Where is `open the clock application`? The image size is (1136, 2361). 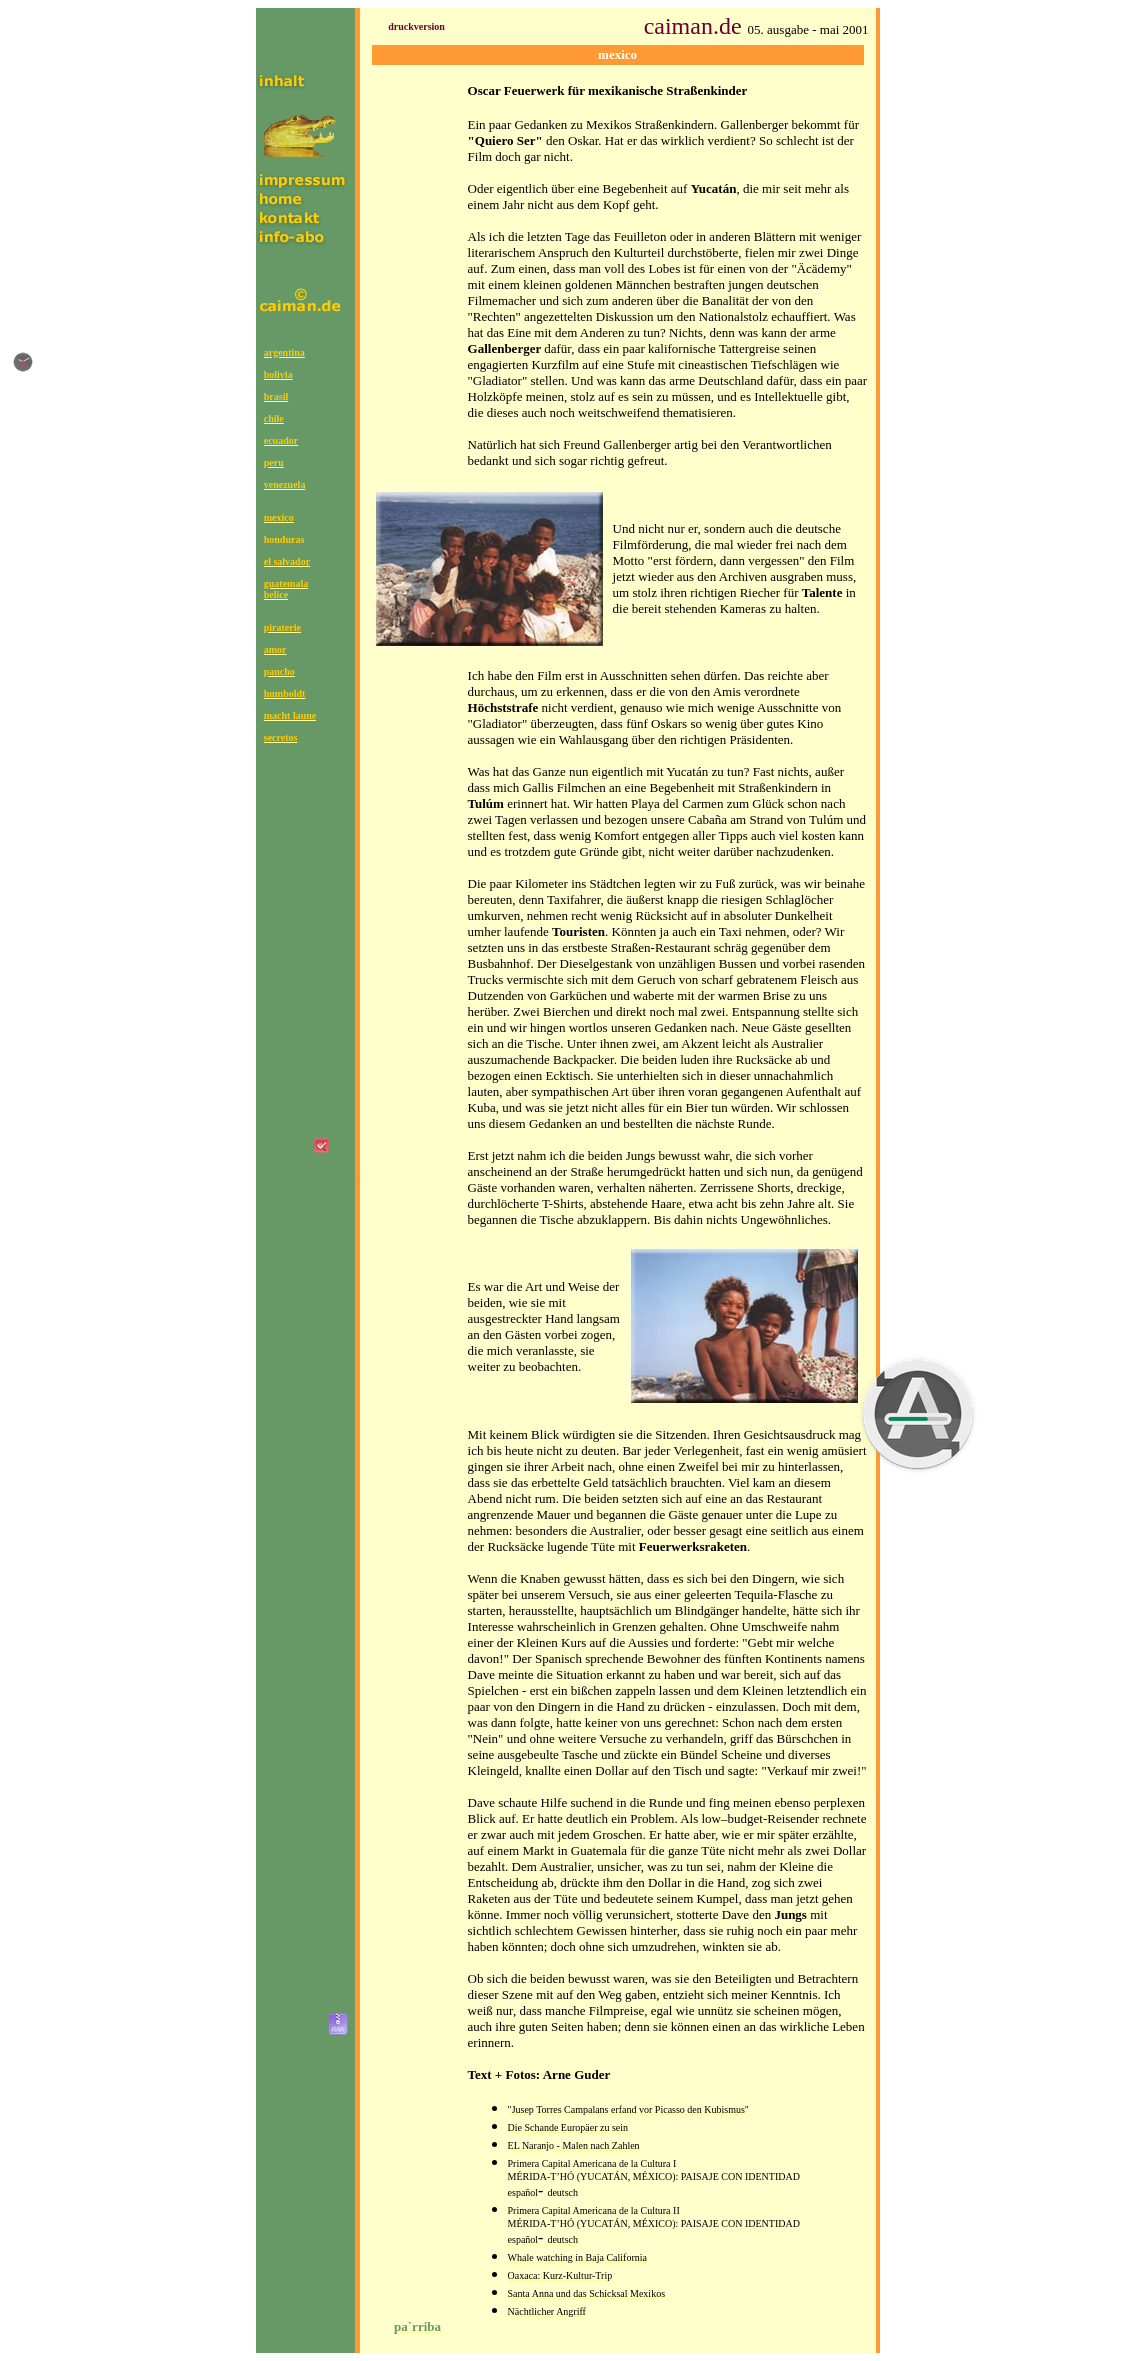
open the clock application is located at coordinates (23, 362).